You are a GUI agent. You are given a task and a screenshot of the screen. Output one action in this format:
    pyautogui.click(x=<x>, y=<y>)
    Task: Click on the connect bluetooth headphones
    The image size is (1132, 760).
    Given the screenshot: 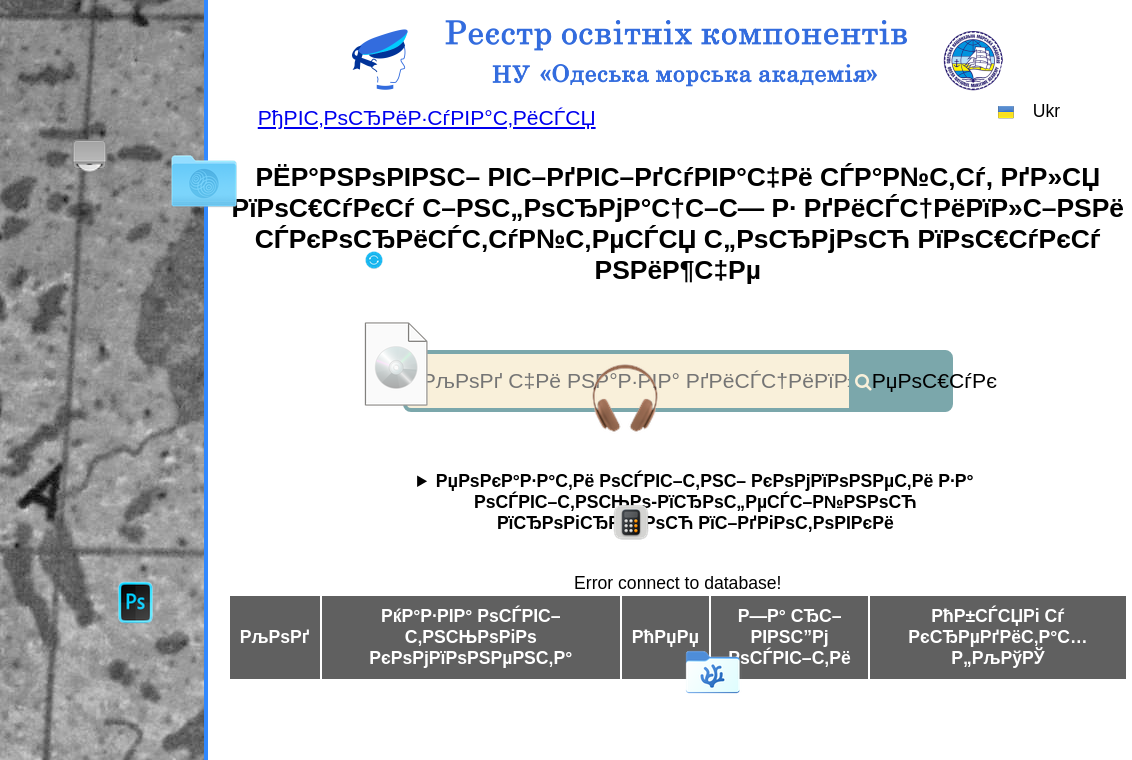 What is the action you would take?
    pyautogui.click(x=625, y=399)
    